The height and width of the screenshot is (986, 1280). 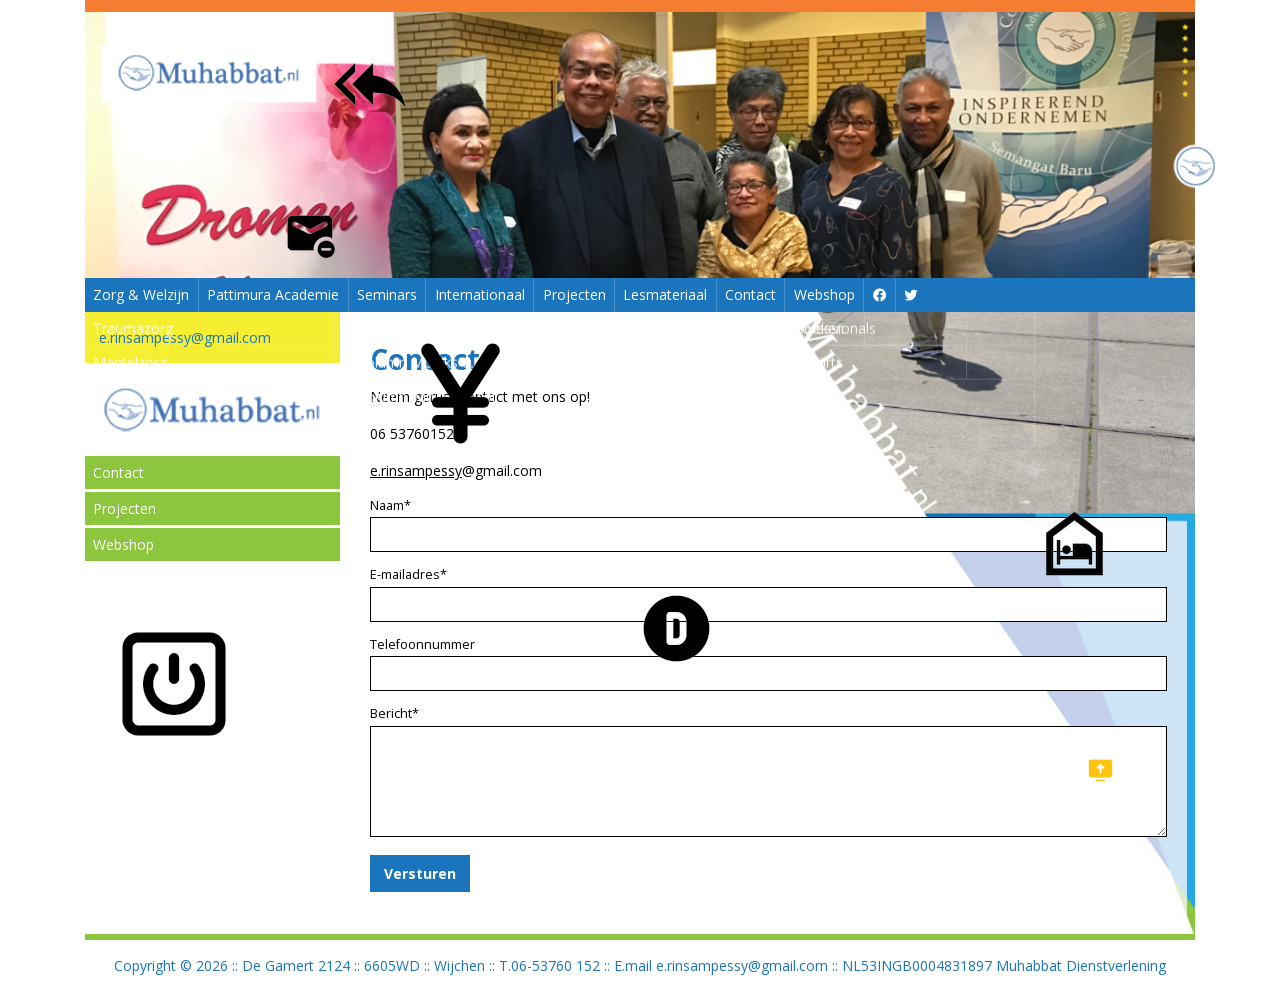 What do you see at coordinates (676, 628) in the screenshot?
I see `indicates a "D" grade or rating` at bounding box center [676, 628].